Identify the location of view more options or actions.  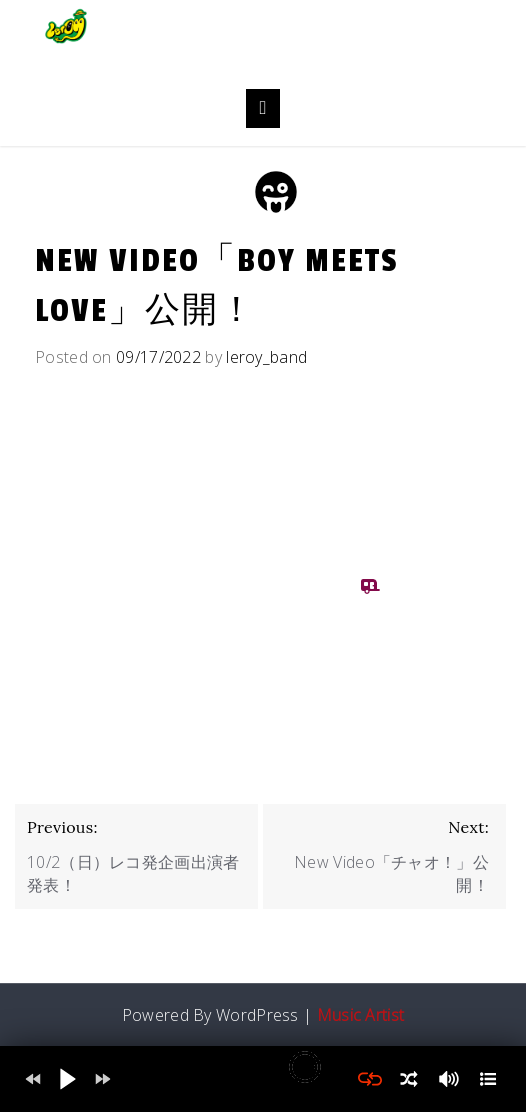
(305, 1067).